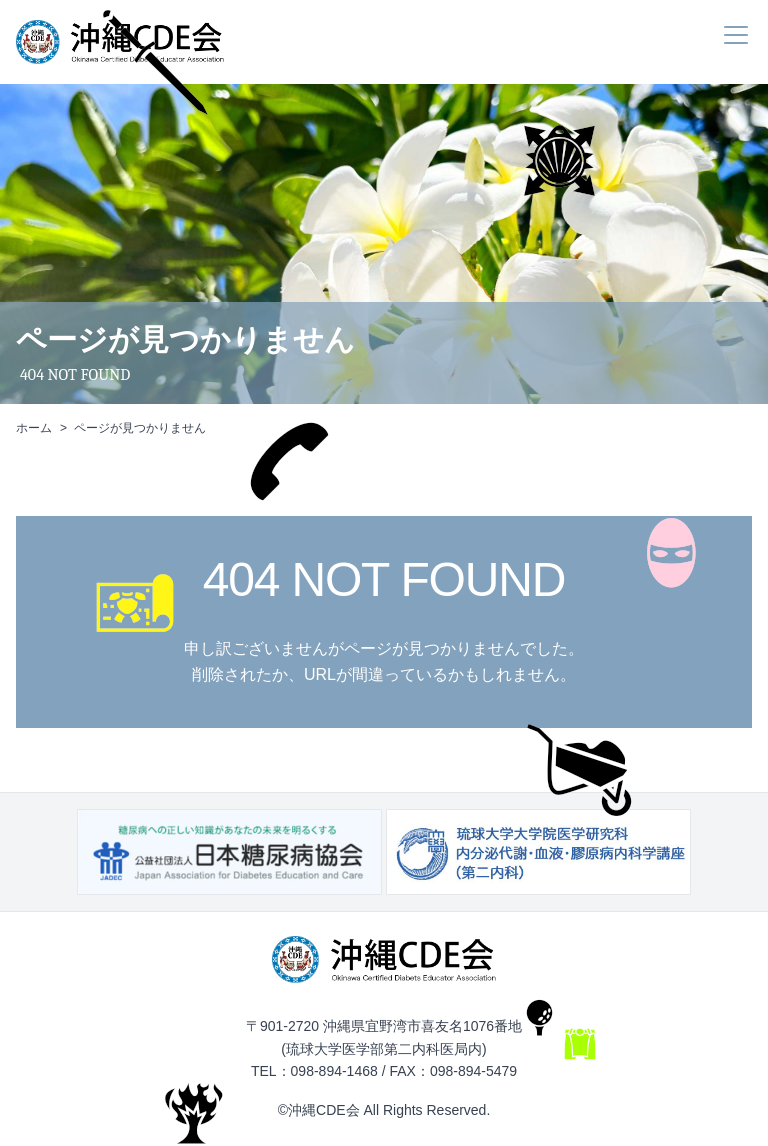  Describe the element at coordinates (578, 771) in the screenshot. I see `access gardening or landscaping tools` at that location.